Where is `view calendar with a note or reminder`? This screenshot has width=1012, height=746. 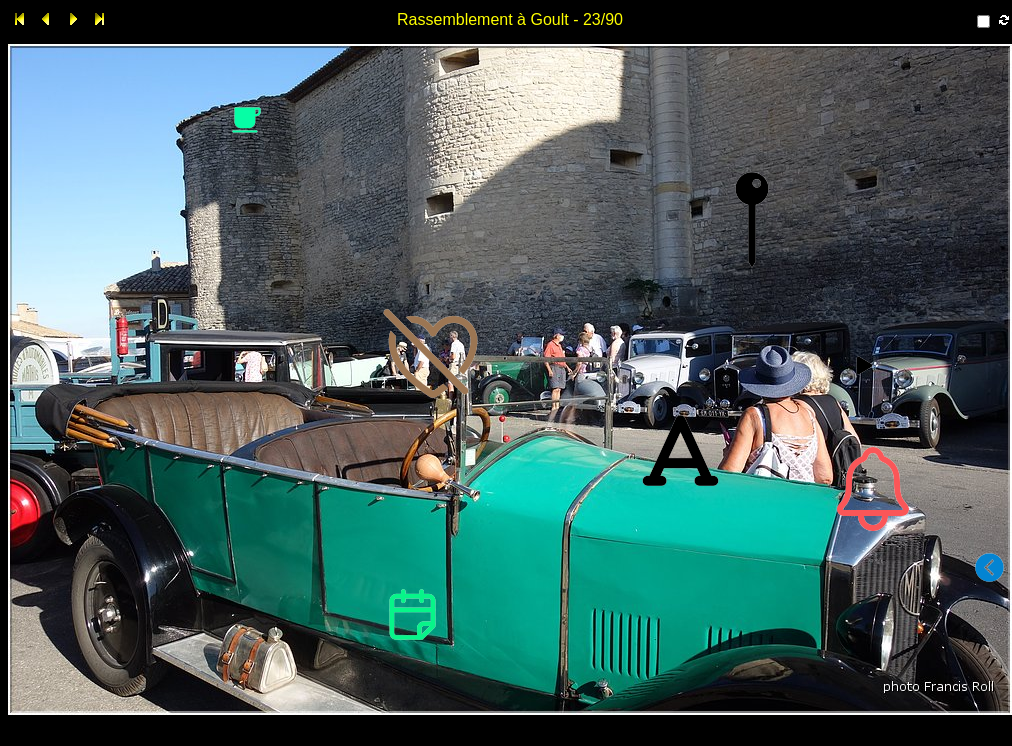 view calendar with a note or reminder is located at coordinates (412, 614).